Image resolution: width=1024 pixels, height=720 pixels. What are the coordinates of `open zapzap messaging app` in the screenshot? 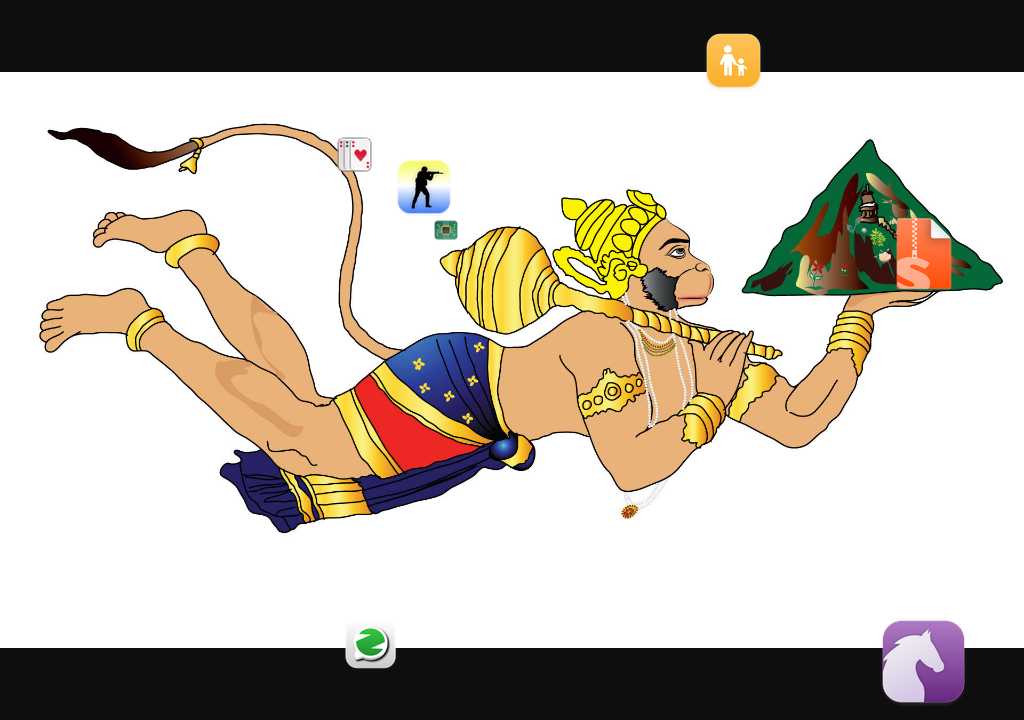 It's located at (373, 641).